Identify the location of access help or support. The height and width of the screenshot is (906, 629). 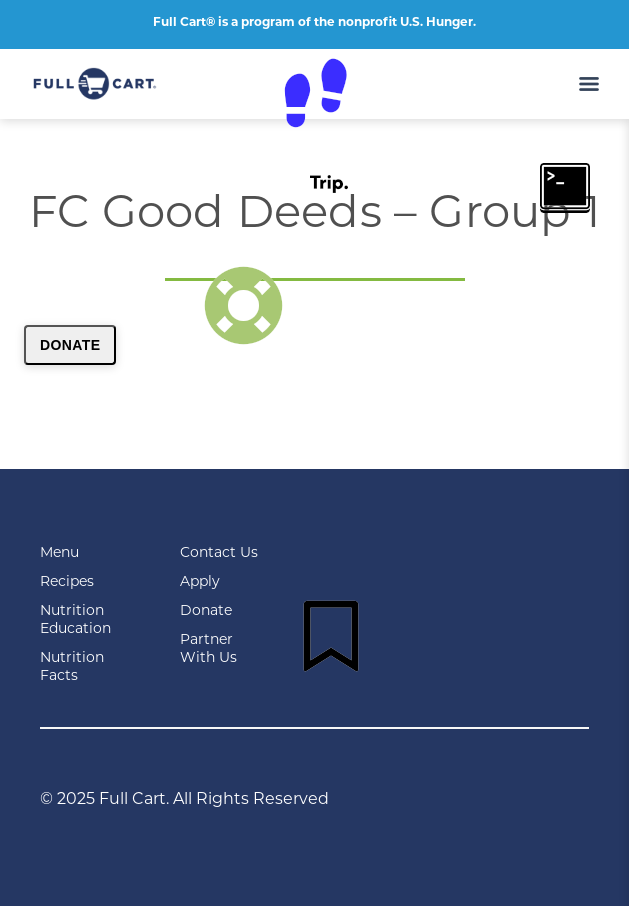
(243, 305).